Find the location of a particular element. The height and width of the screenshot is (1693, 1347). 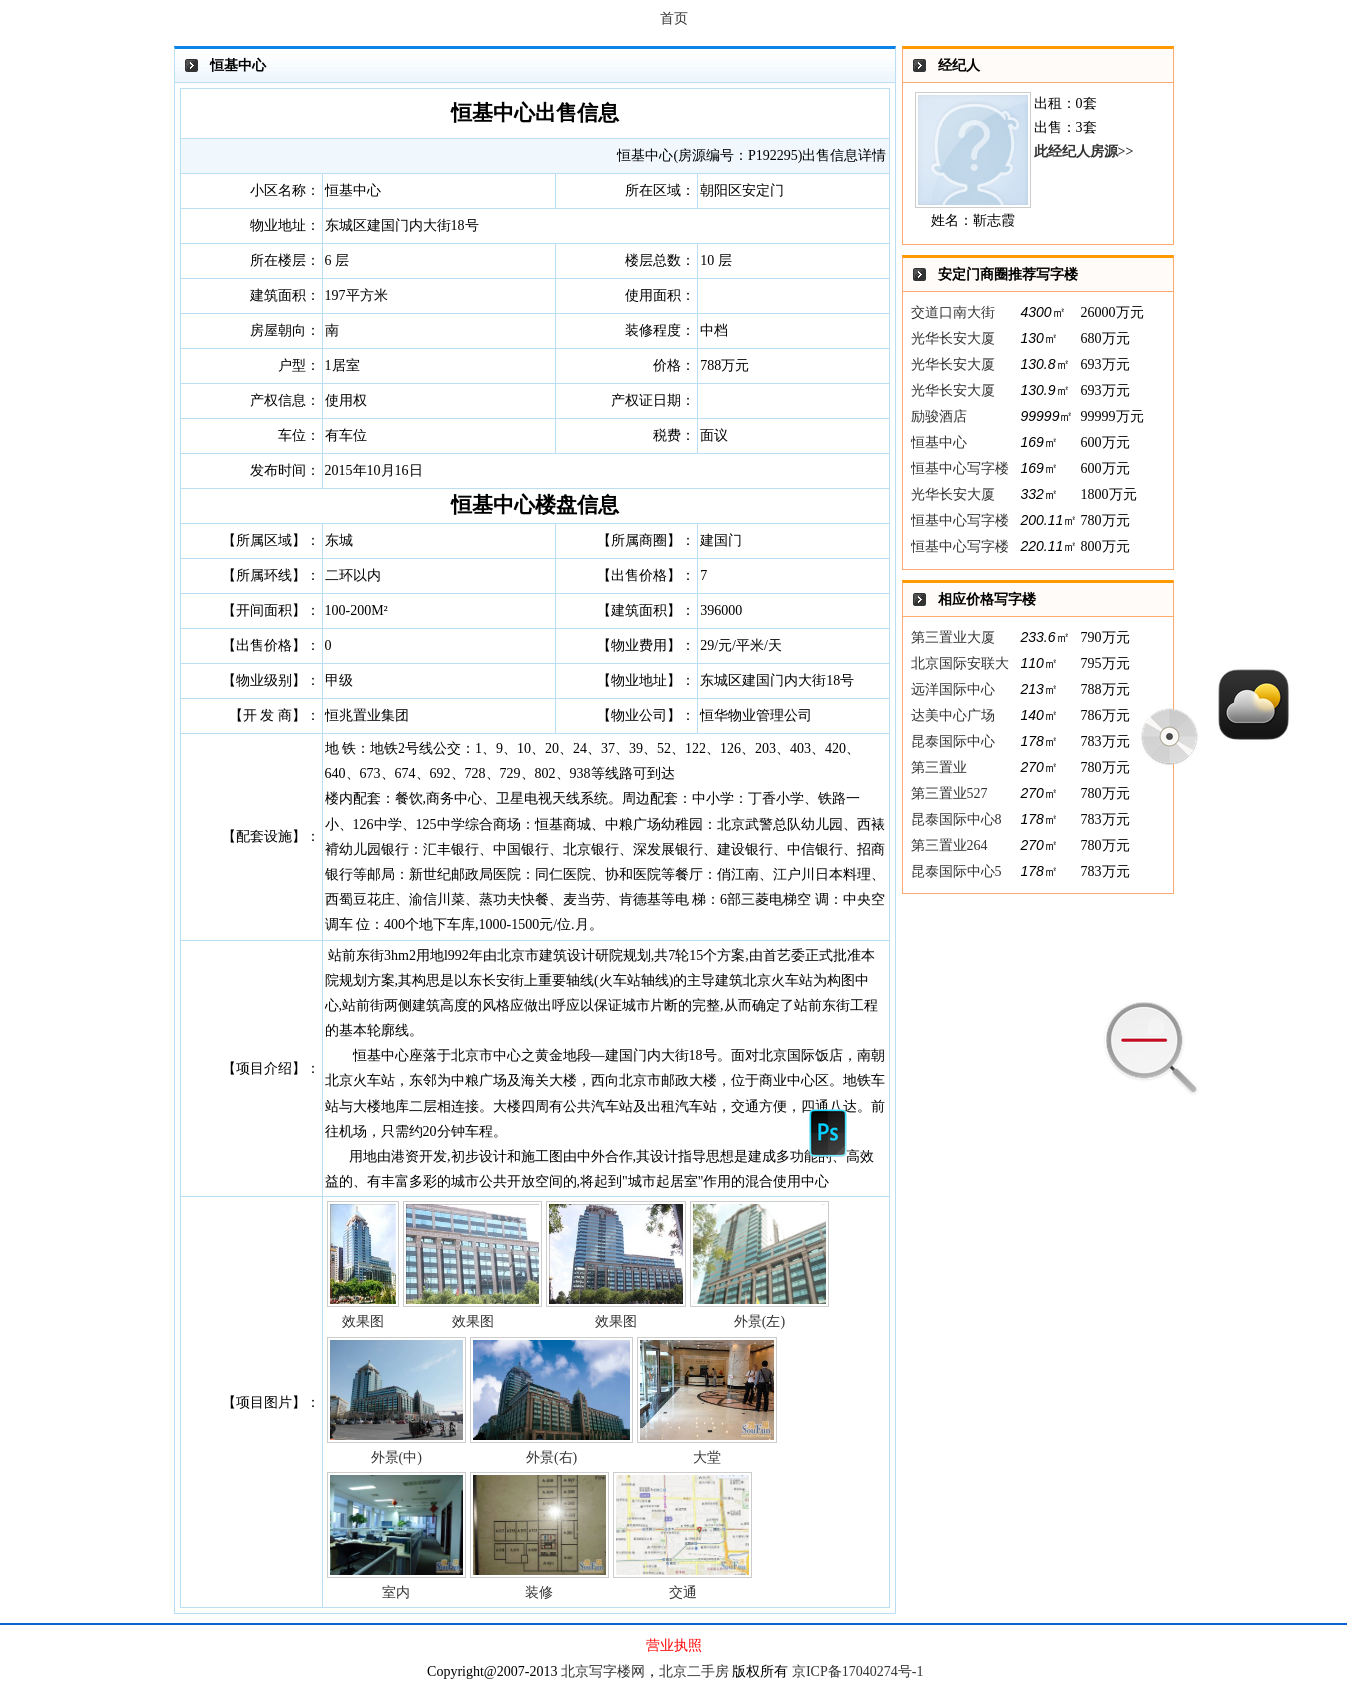

zoom out to see more content is located at coordinates (1150, 1046).